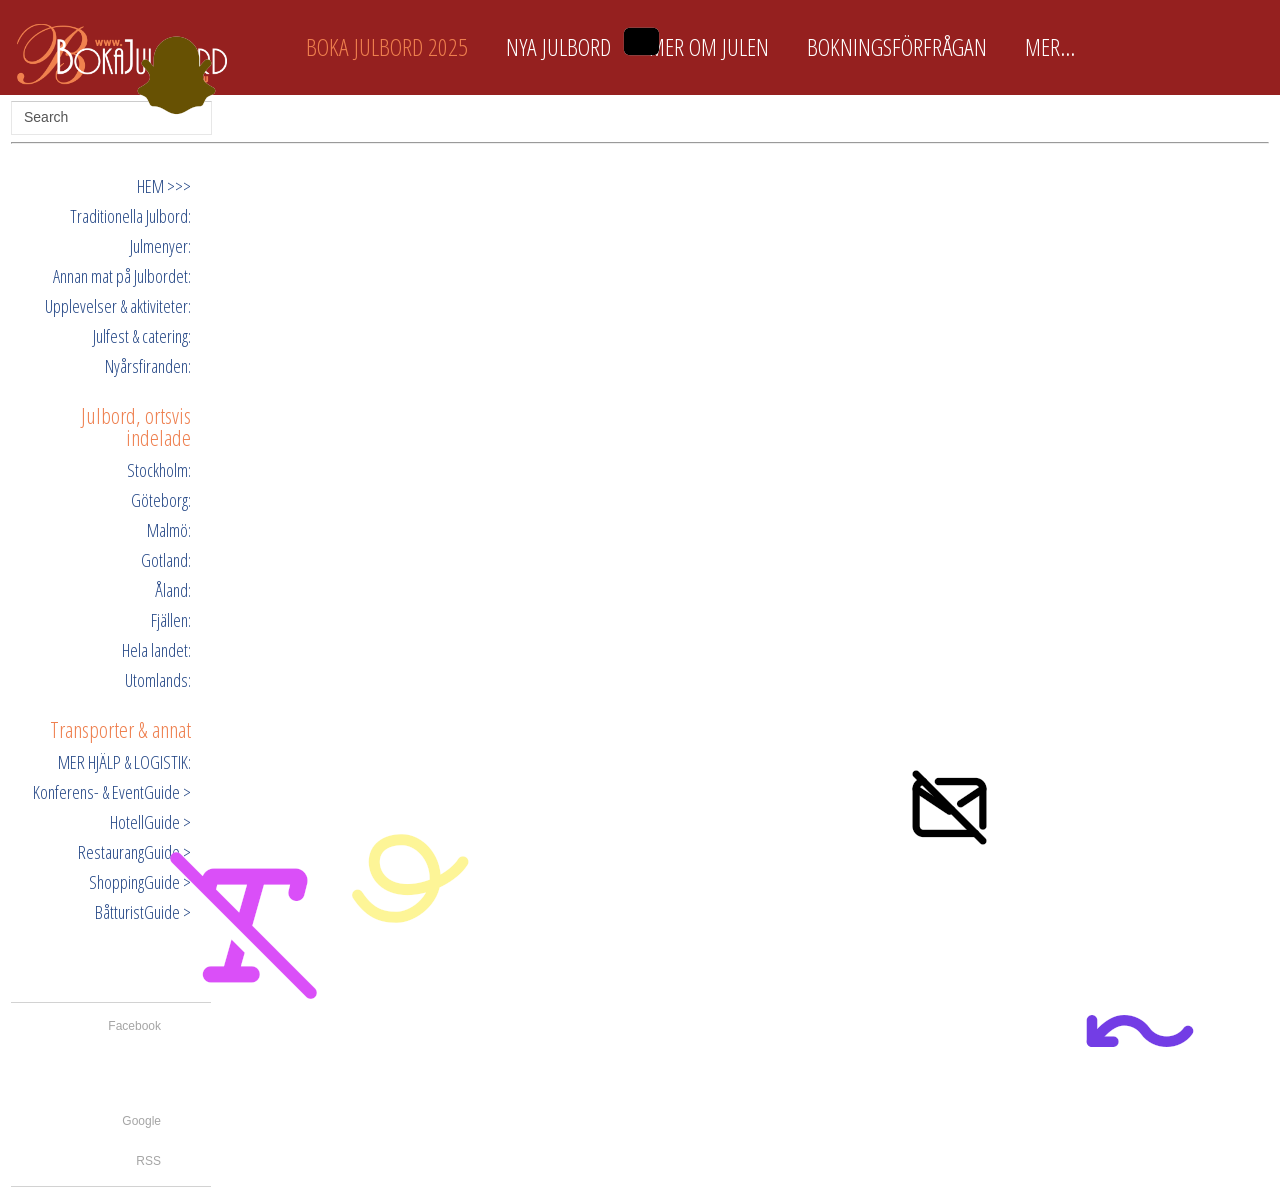 This screenshot has height=1192, width=1280. What do you see at coordinates (176, 75) in the screenshot?
I see `open snapchat` at bounding box center [176, 75].